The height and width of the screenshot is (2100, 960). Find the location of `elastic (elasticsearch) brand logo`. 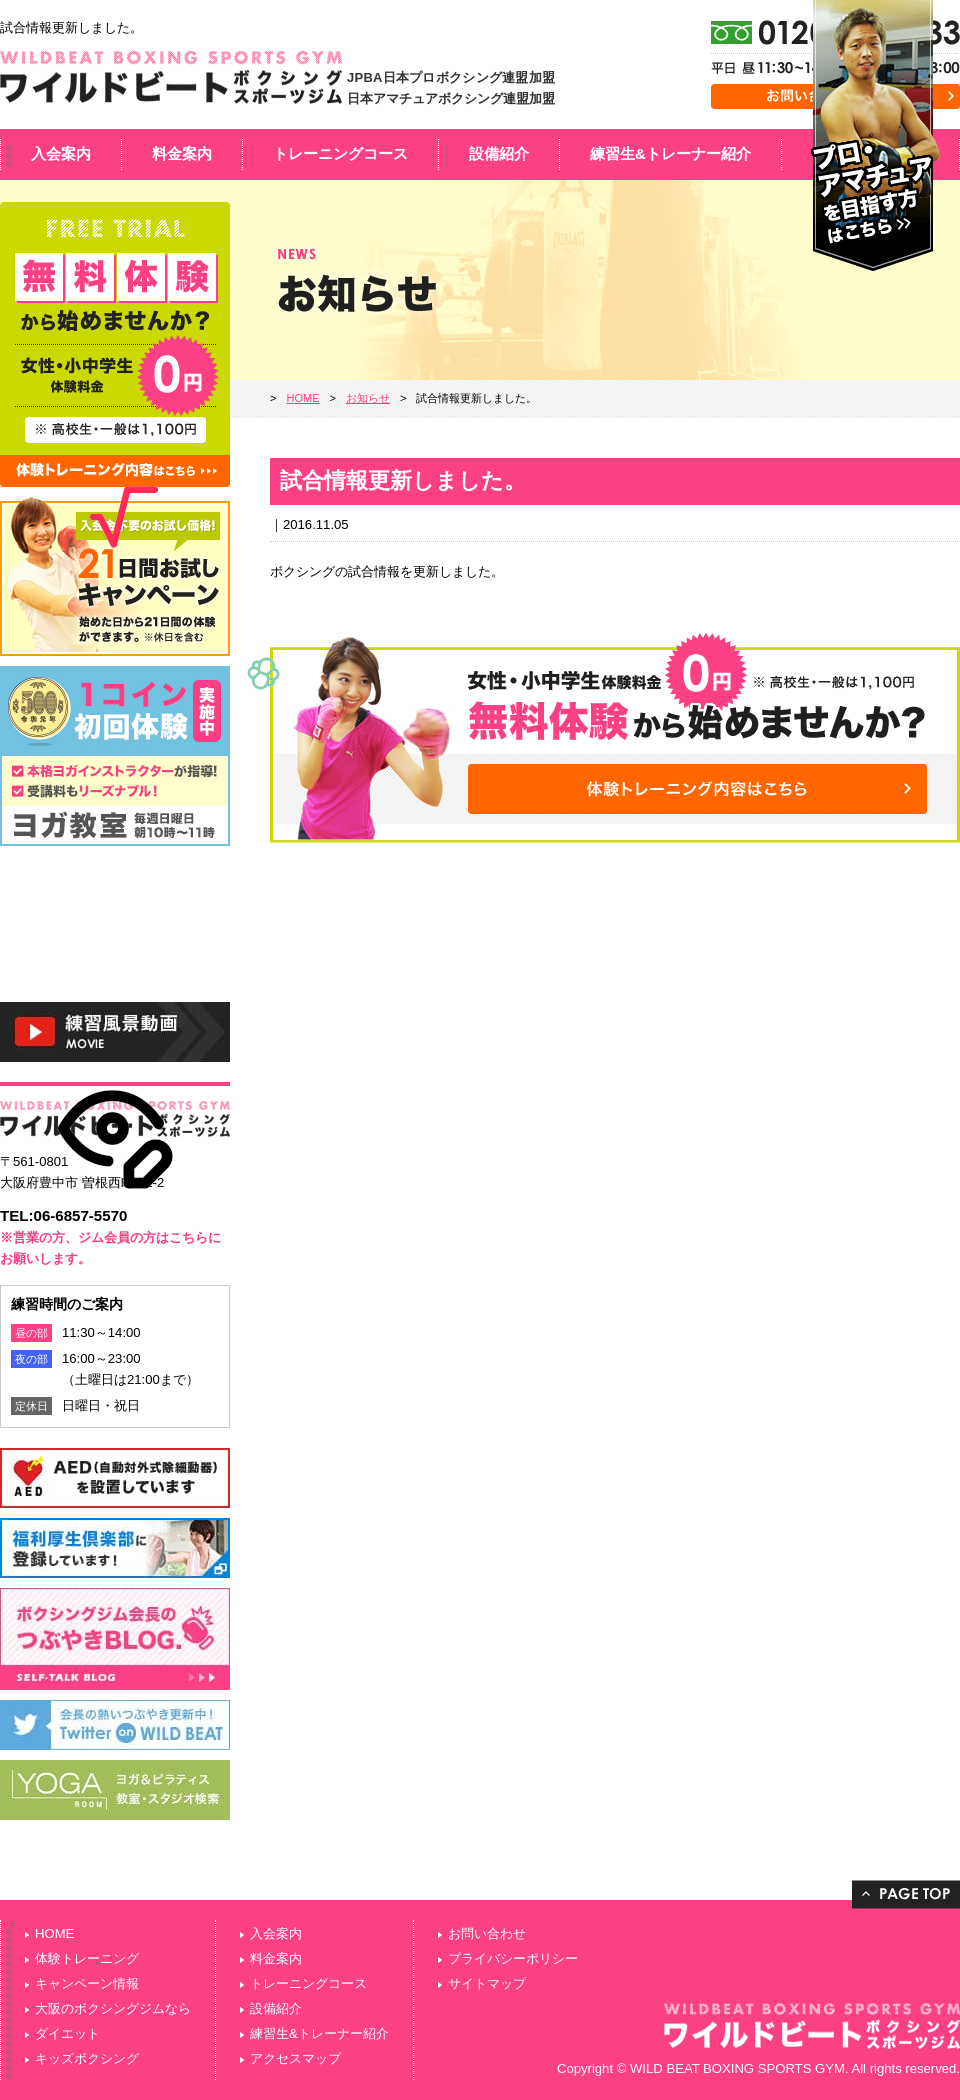

elastic (elasticsearch) brand logo is located at coordinates (263, 673).